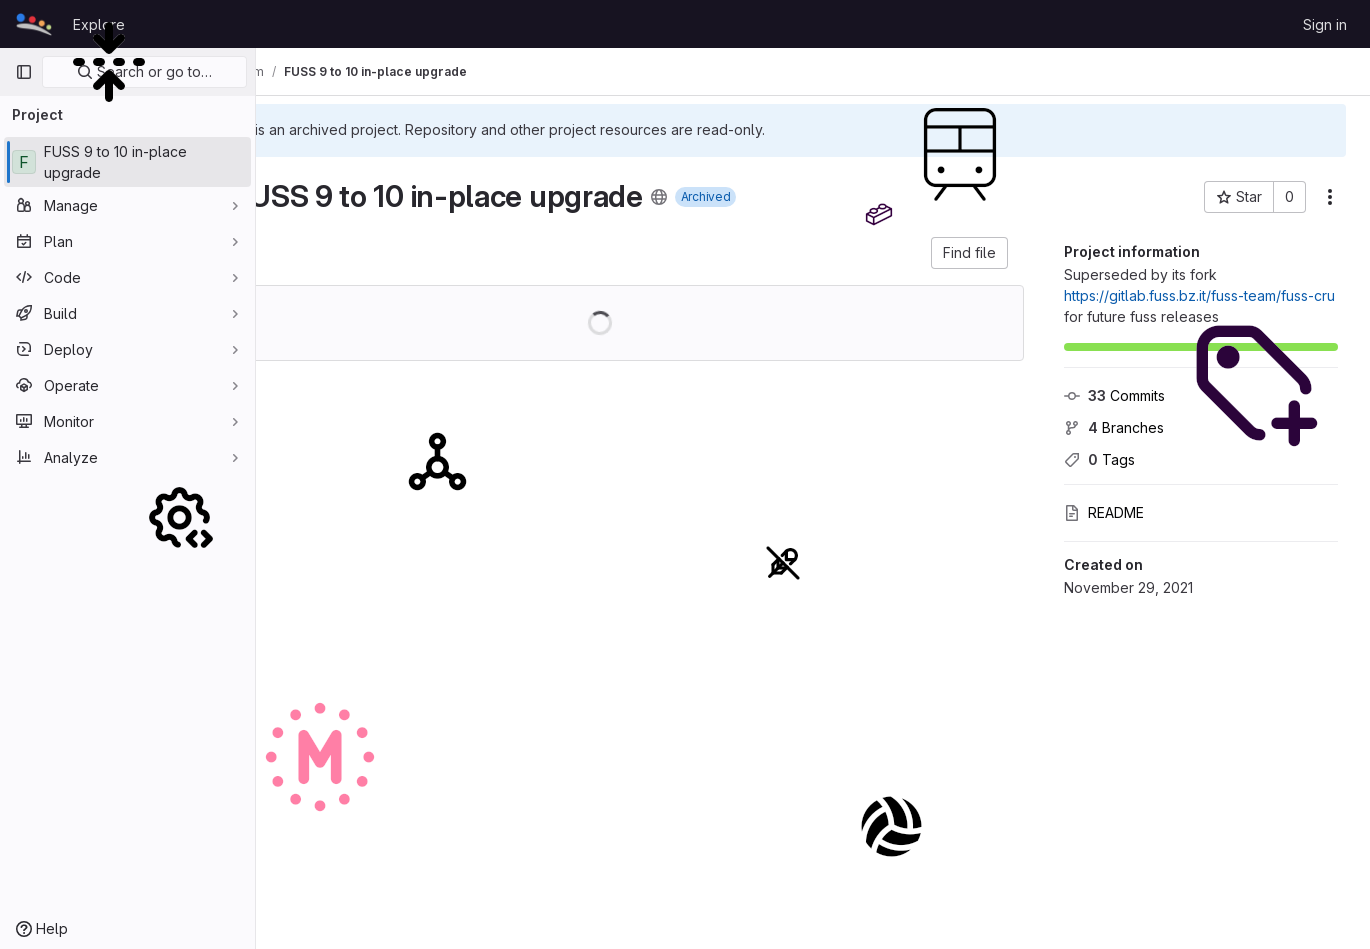 This screenshot has height=949, width=1370. What do you see at coordinates (320, 757) in the screenshot?
I see `indicates a pending or loading state for a menu item` at bounding box center [320, 757].